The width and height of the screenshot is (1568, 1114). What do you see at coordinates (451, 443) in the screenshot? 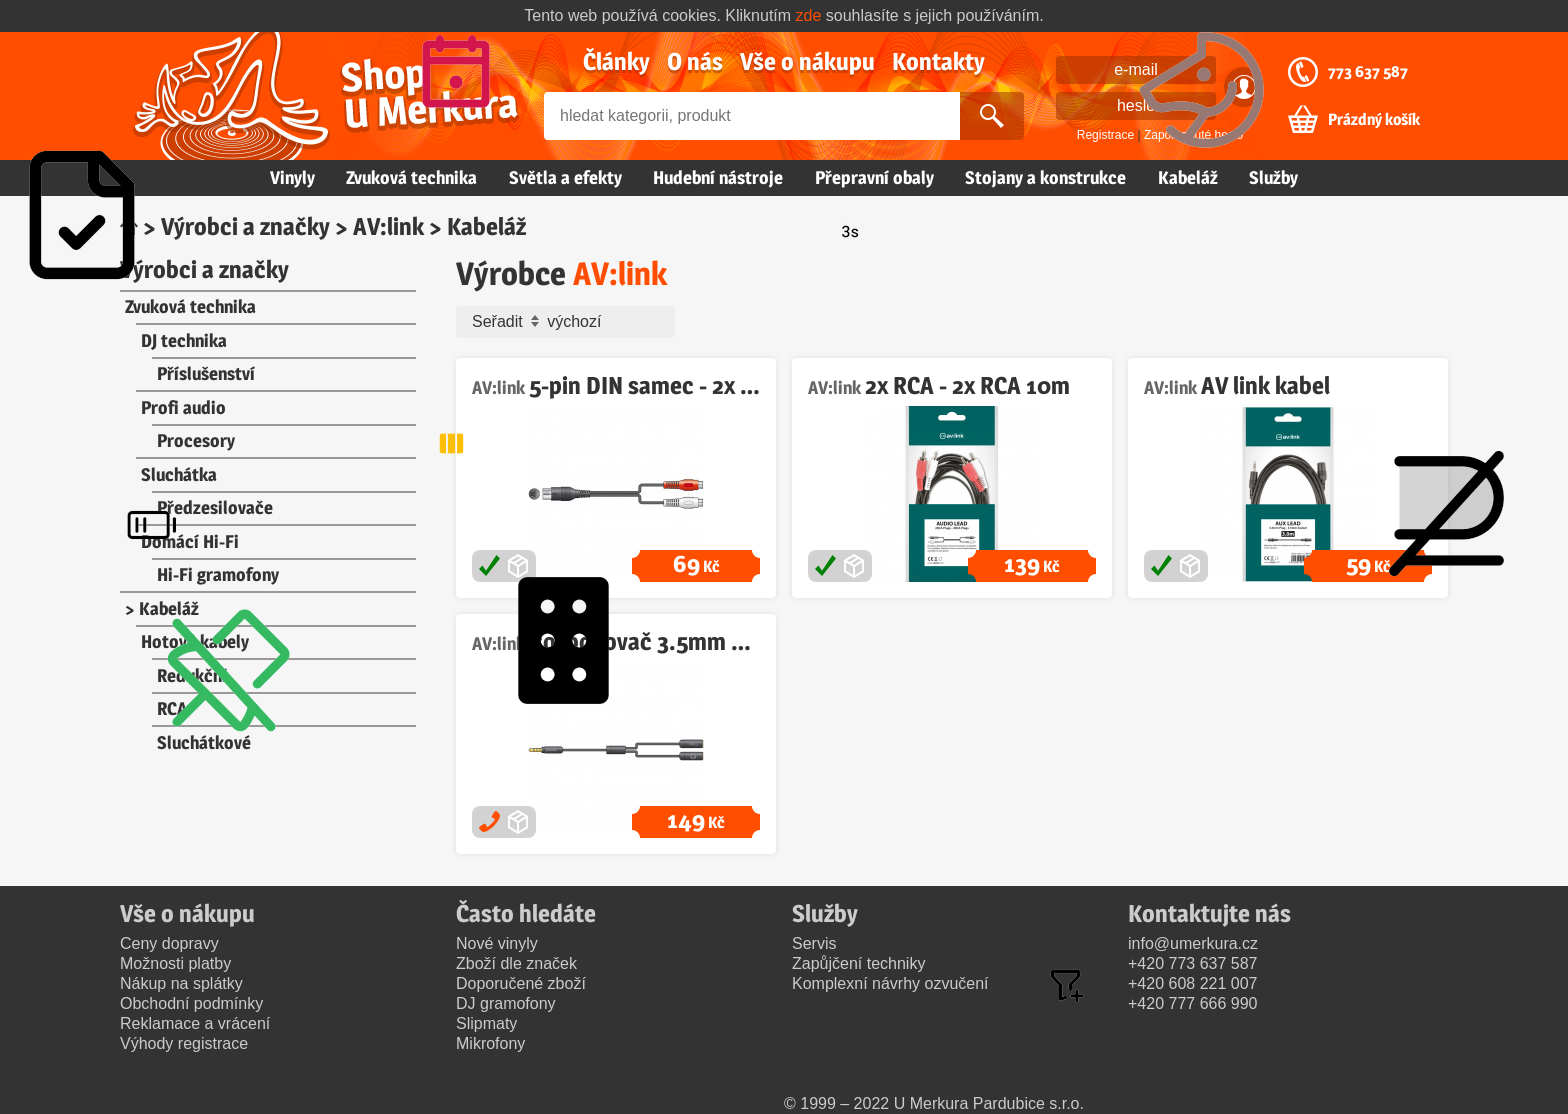
I see `switch to column view layout` at bounding box center [451, 443].